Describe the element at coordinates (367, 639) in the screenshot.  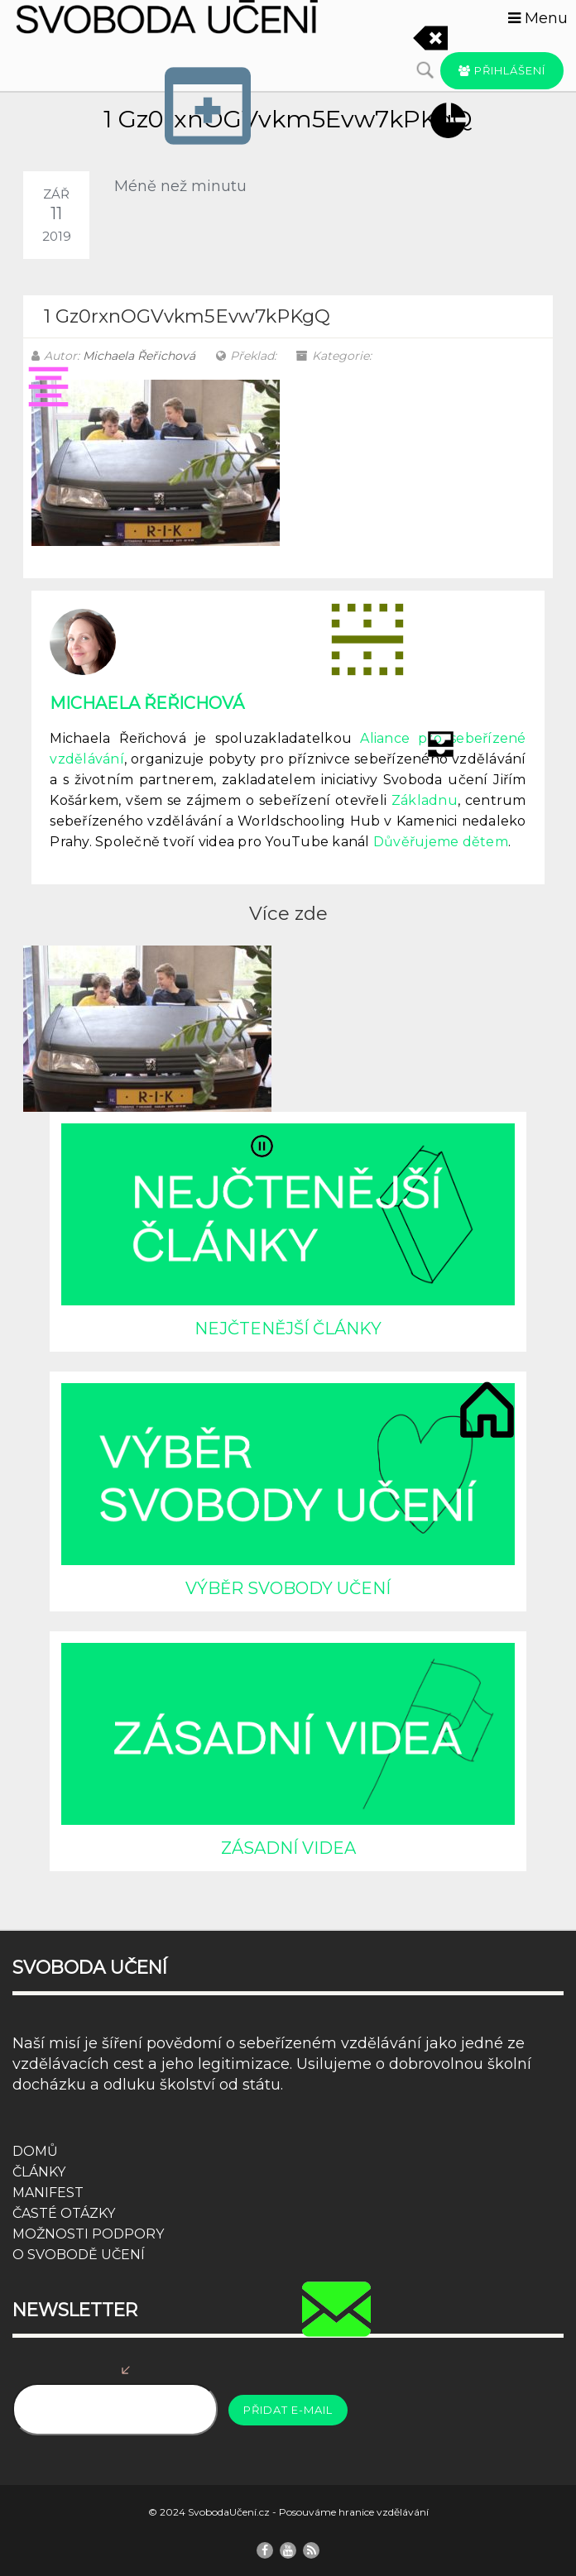
I see `add horizontal border to selected cells` at that location.